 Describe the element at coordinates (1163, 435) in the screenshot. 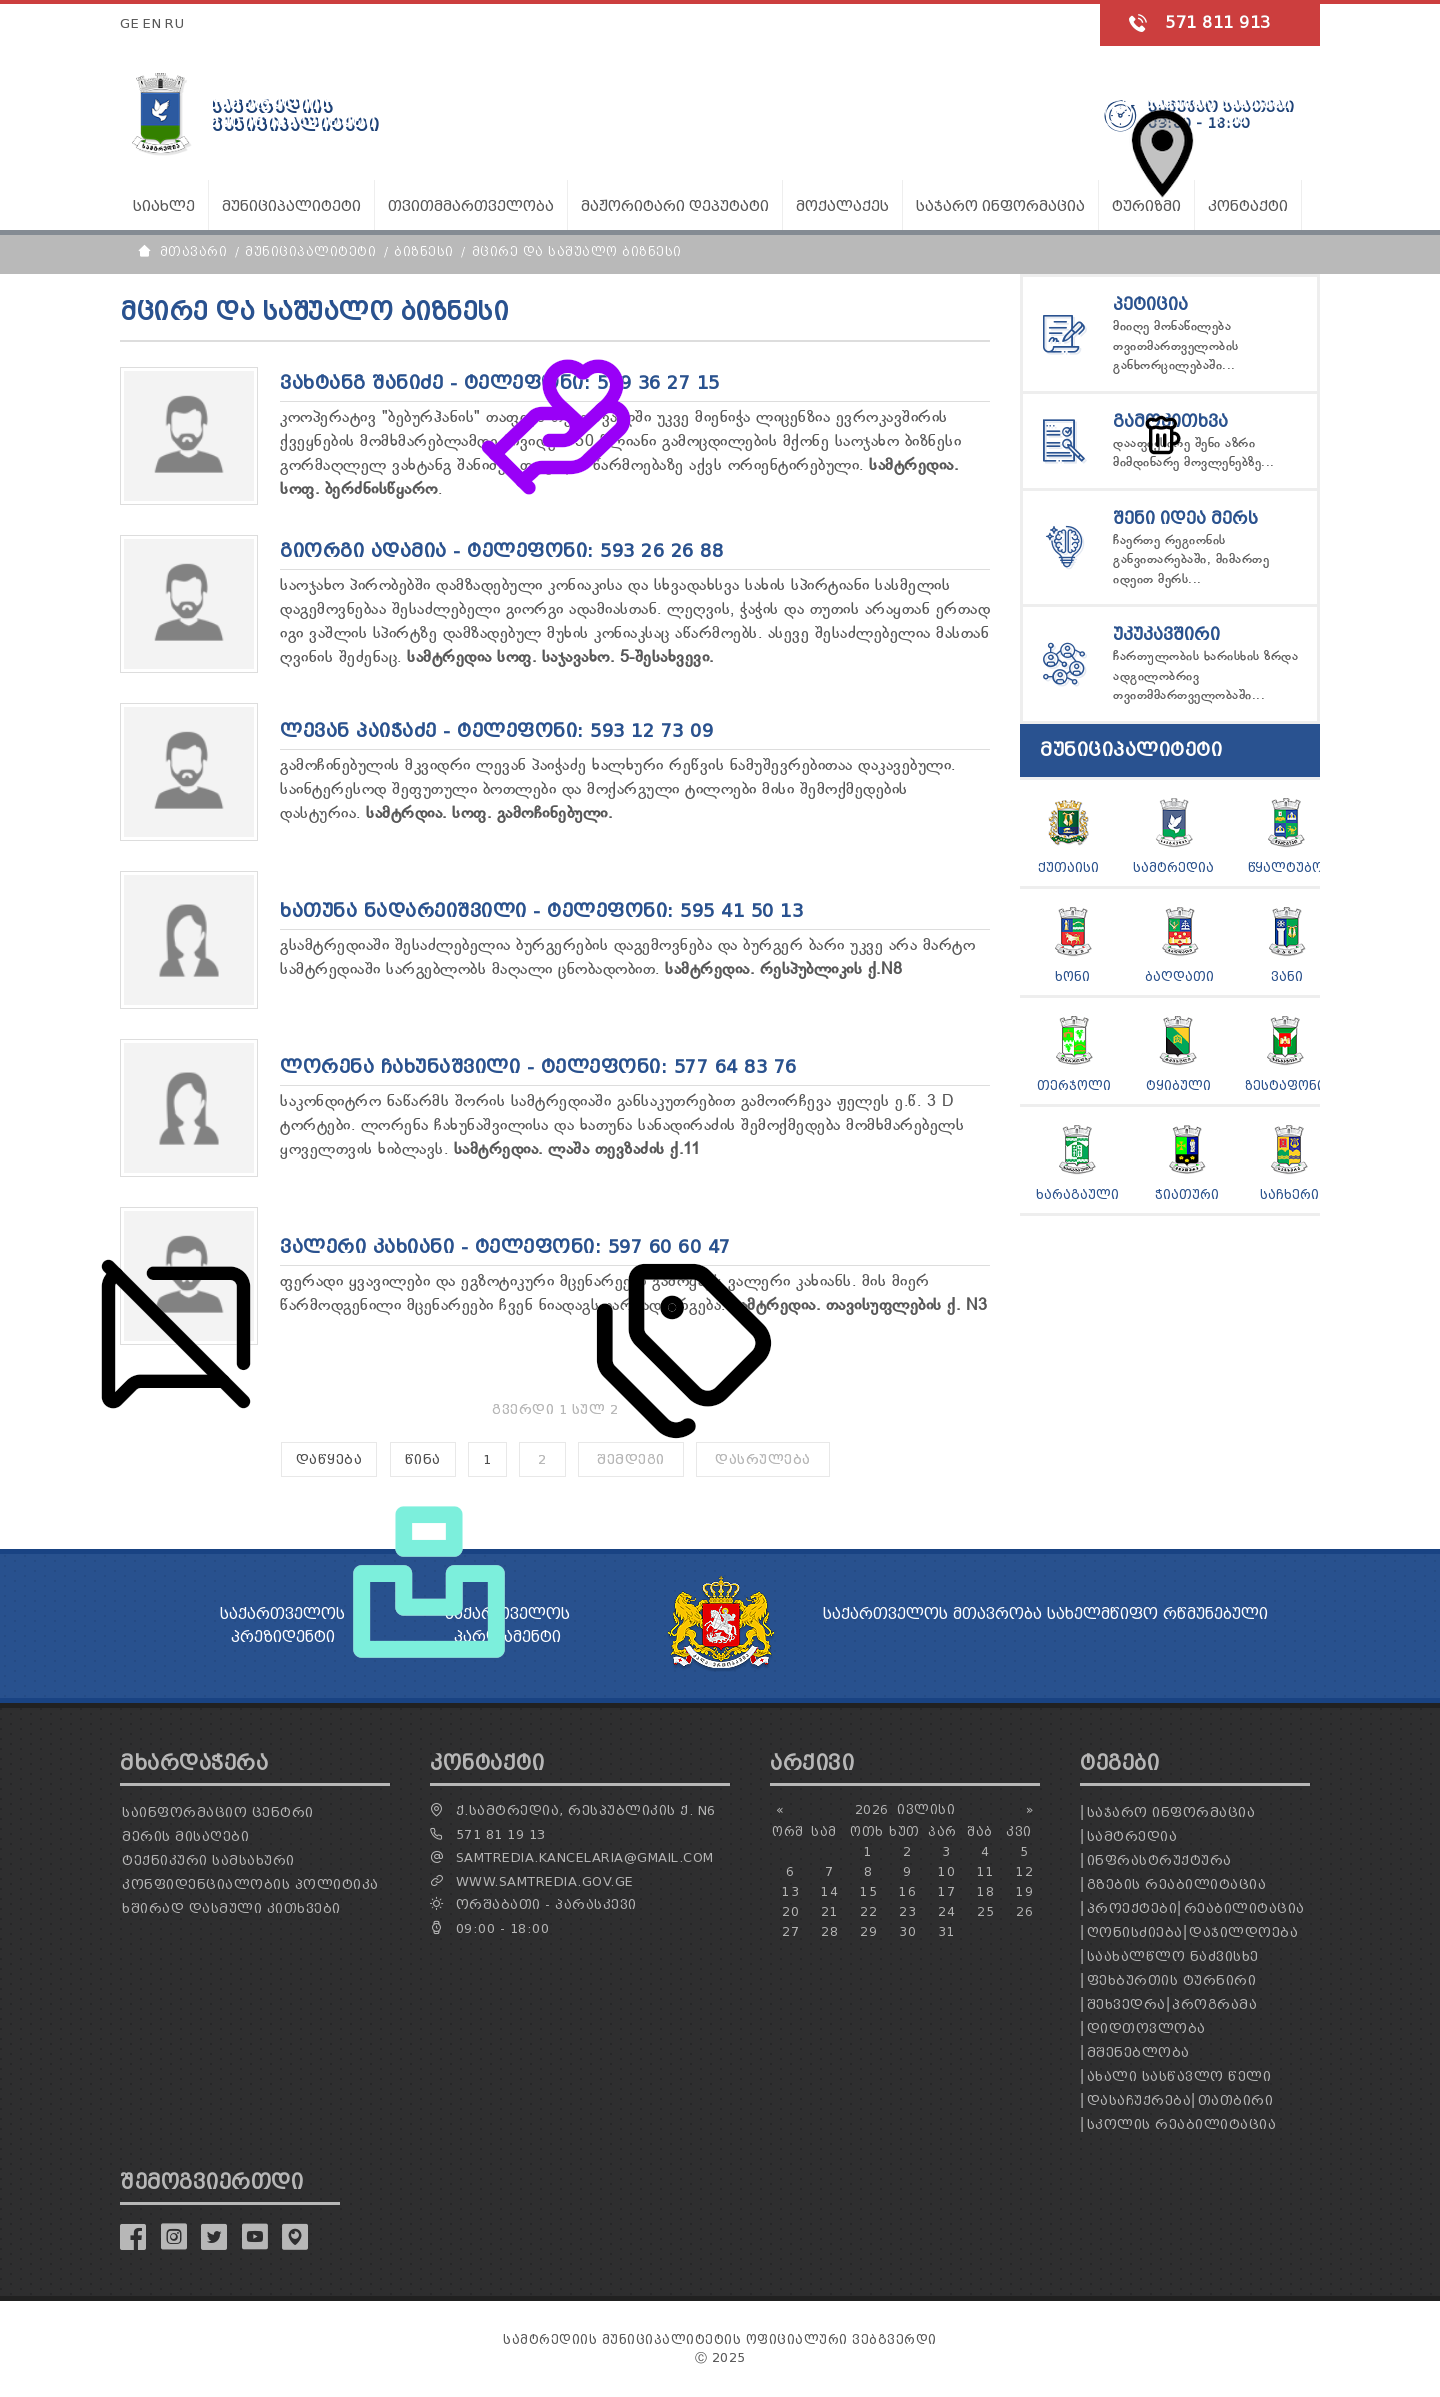

I see `browse nearby bars or breweries` at that location.